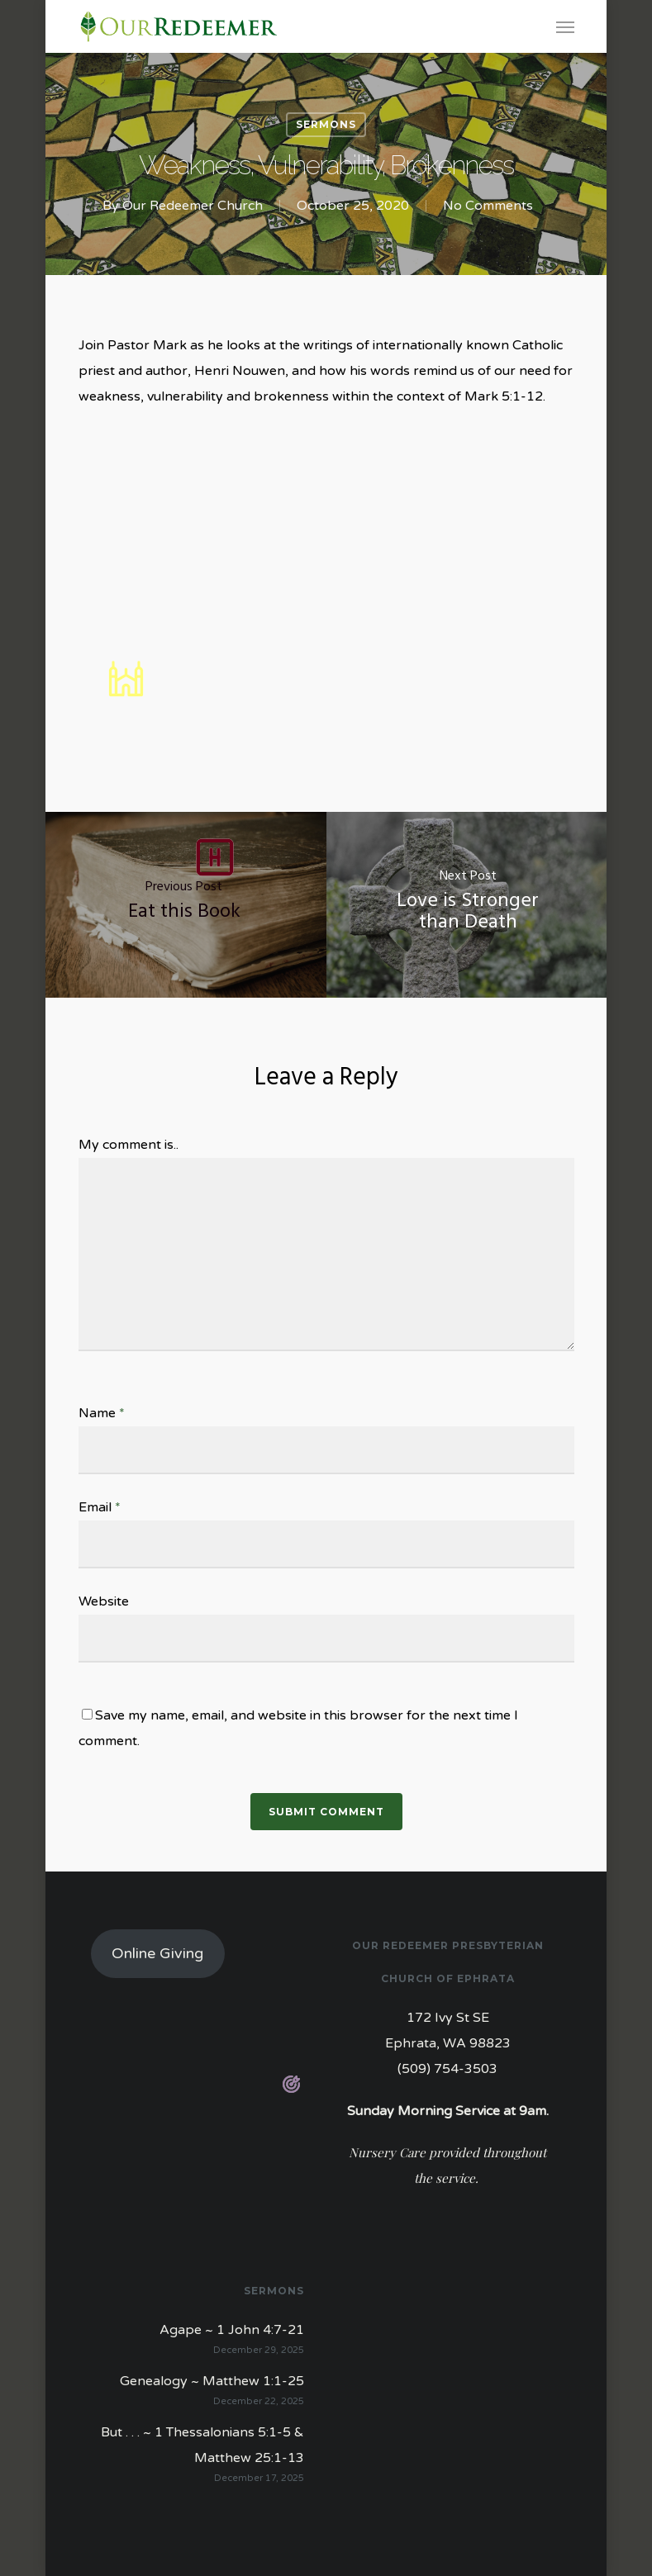  I want to click on set or view your goals, so click(291, 2084).